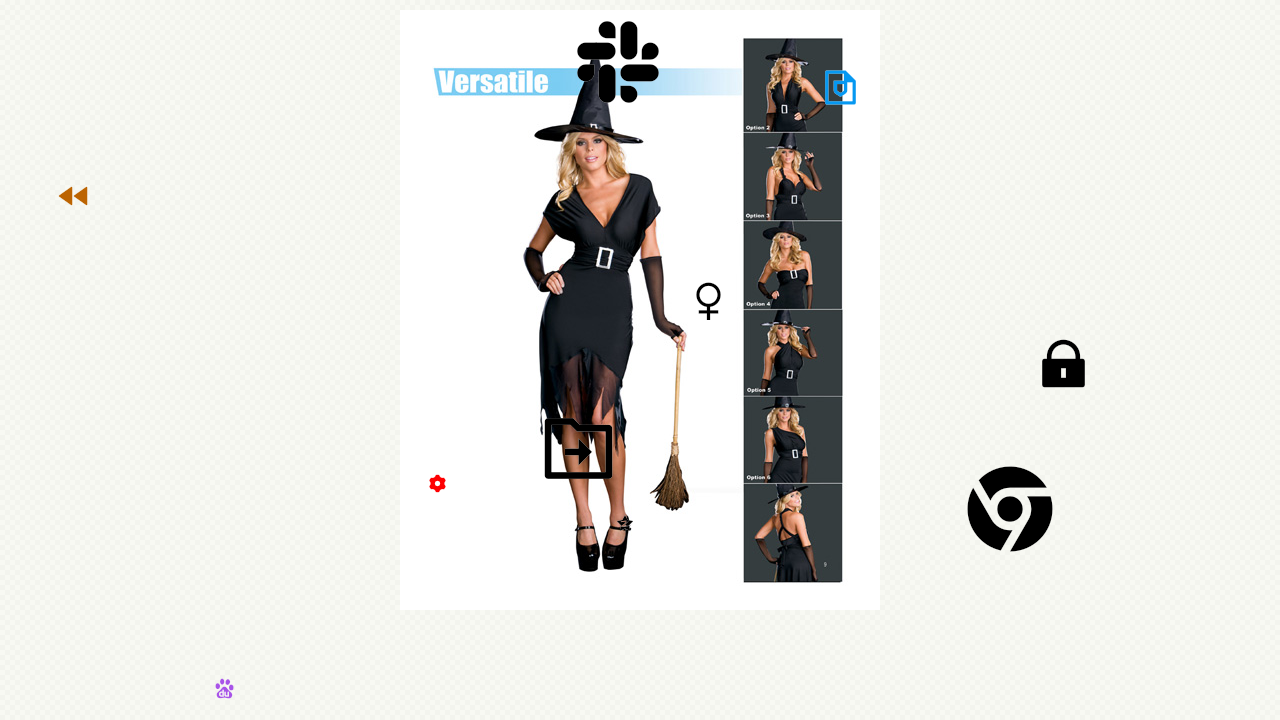 This screenshot has height=720, width=1280. What do you see at coordinates (840, 87) in the screenshot?
I see `view protected or secured document` at bounding box center [840, 87].